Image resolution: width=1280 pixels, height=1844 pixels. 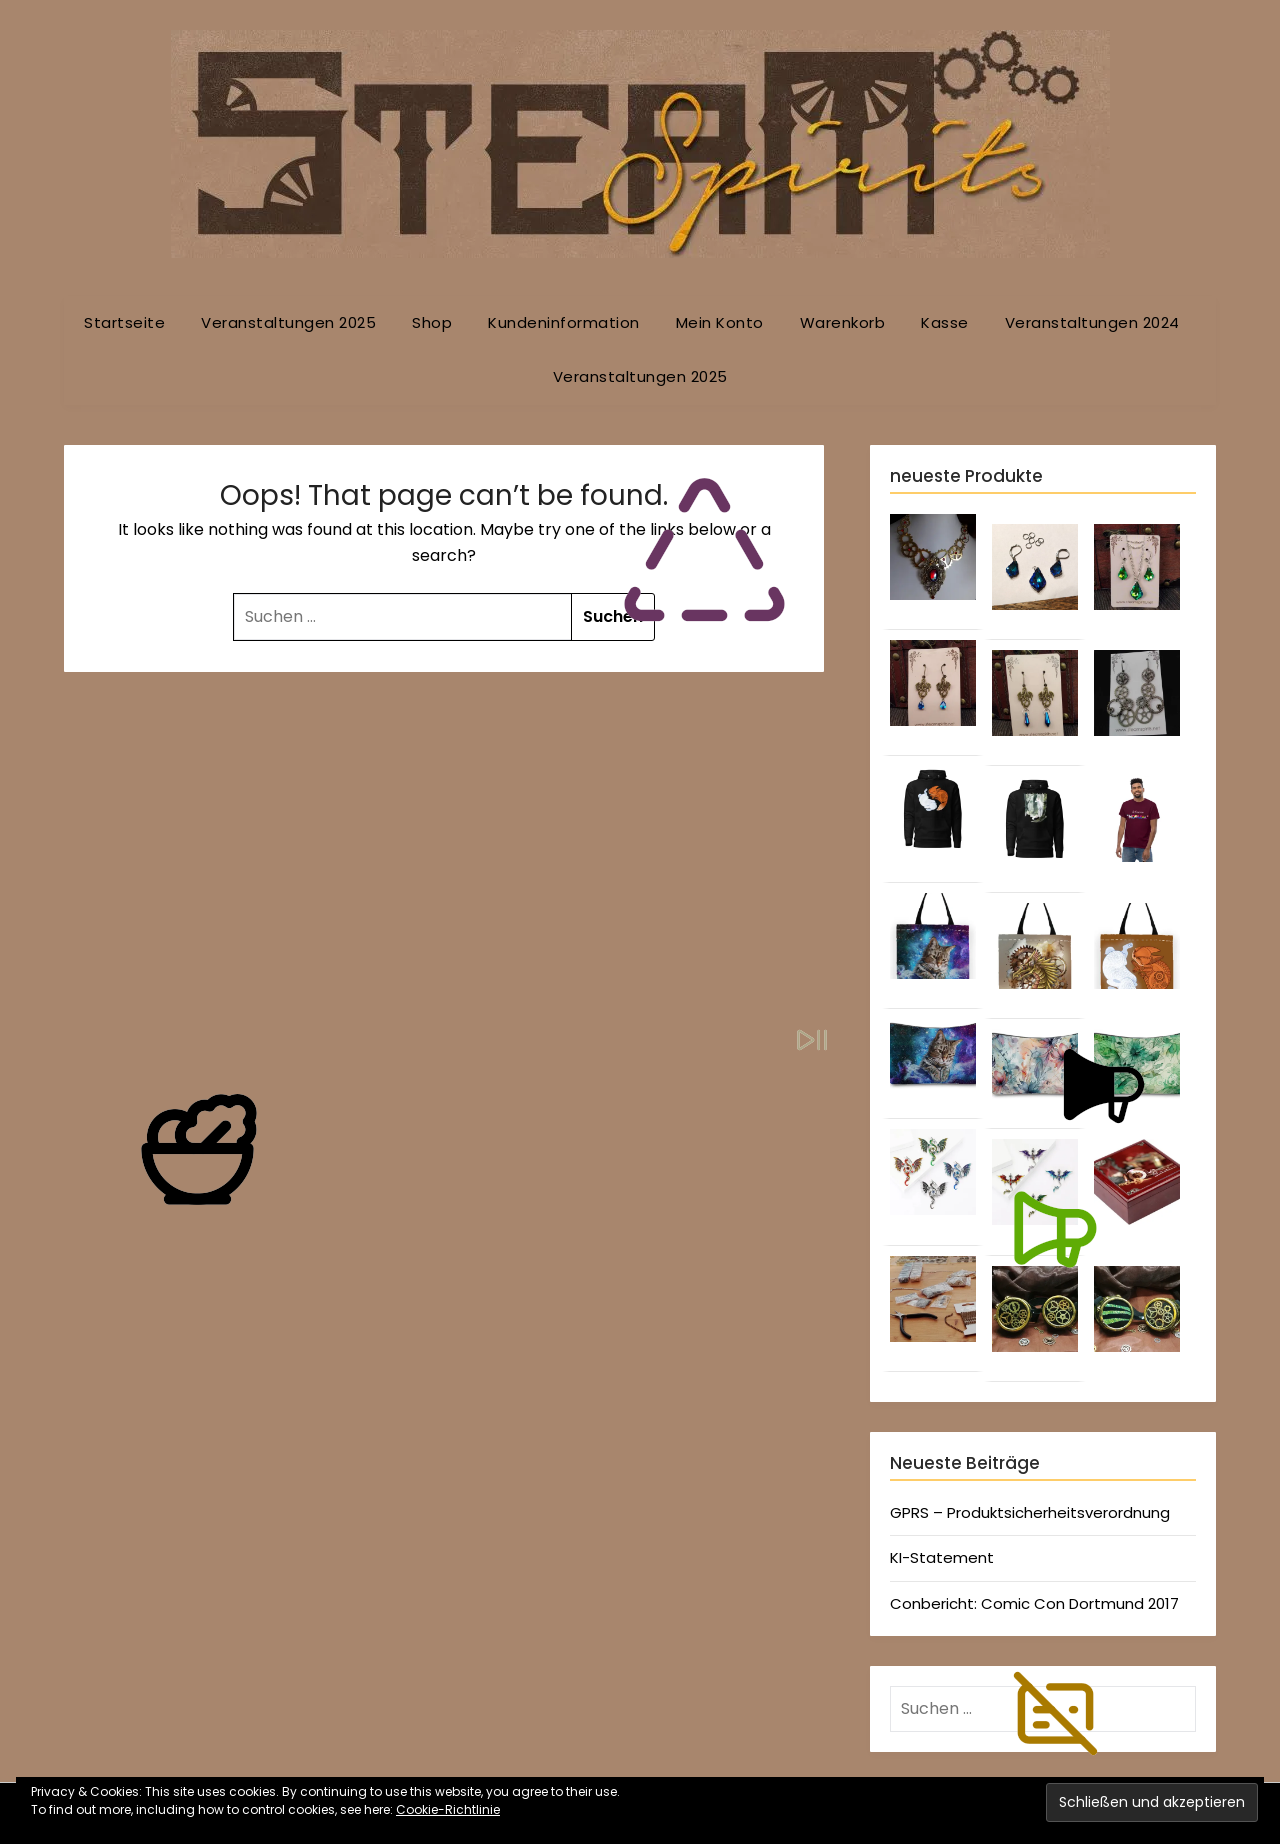 I want to click on toggle between play and pause for media playback, so click(x=812, y=1040).